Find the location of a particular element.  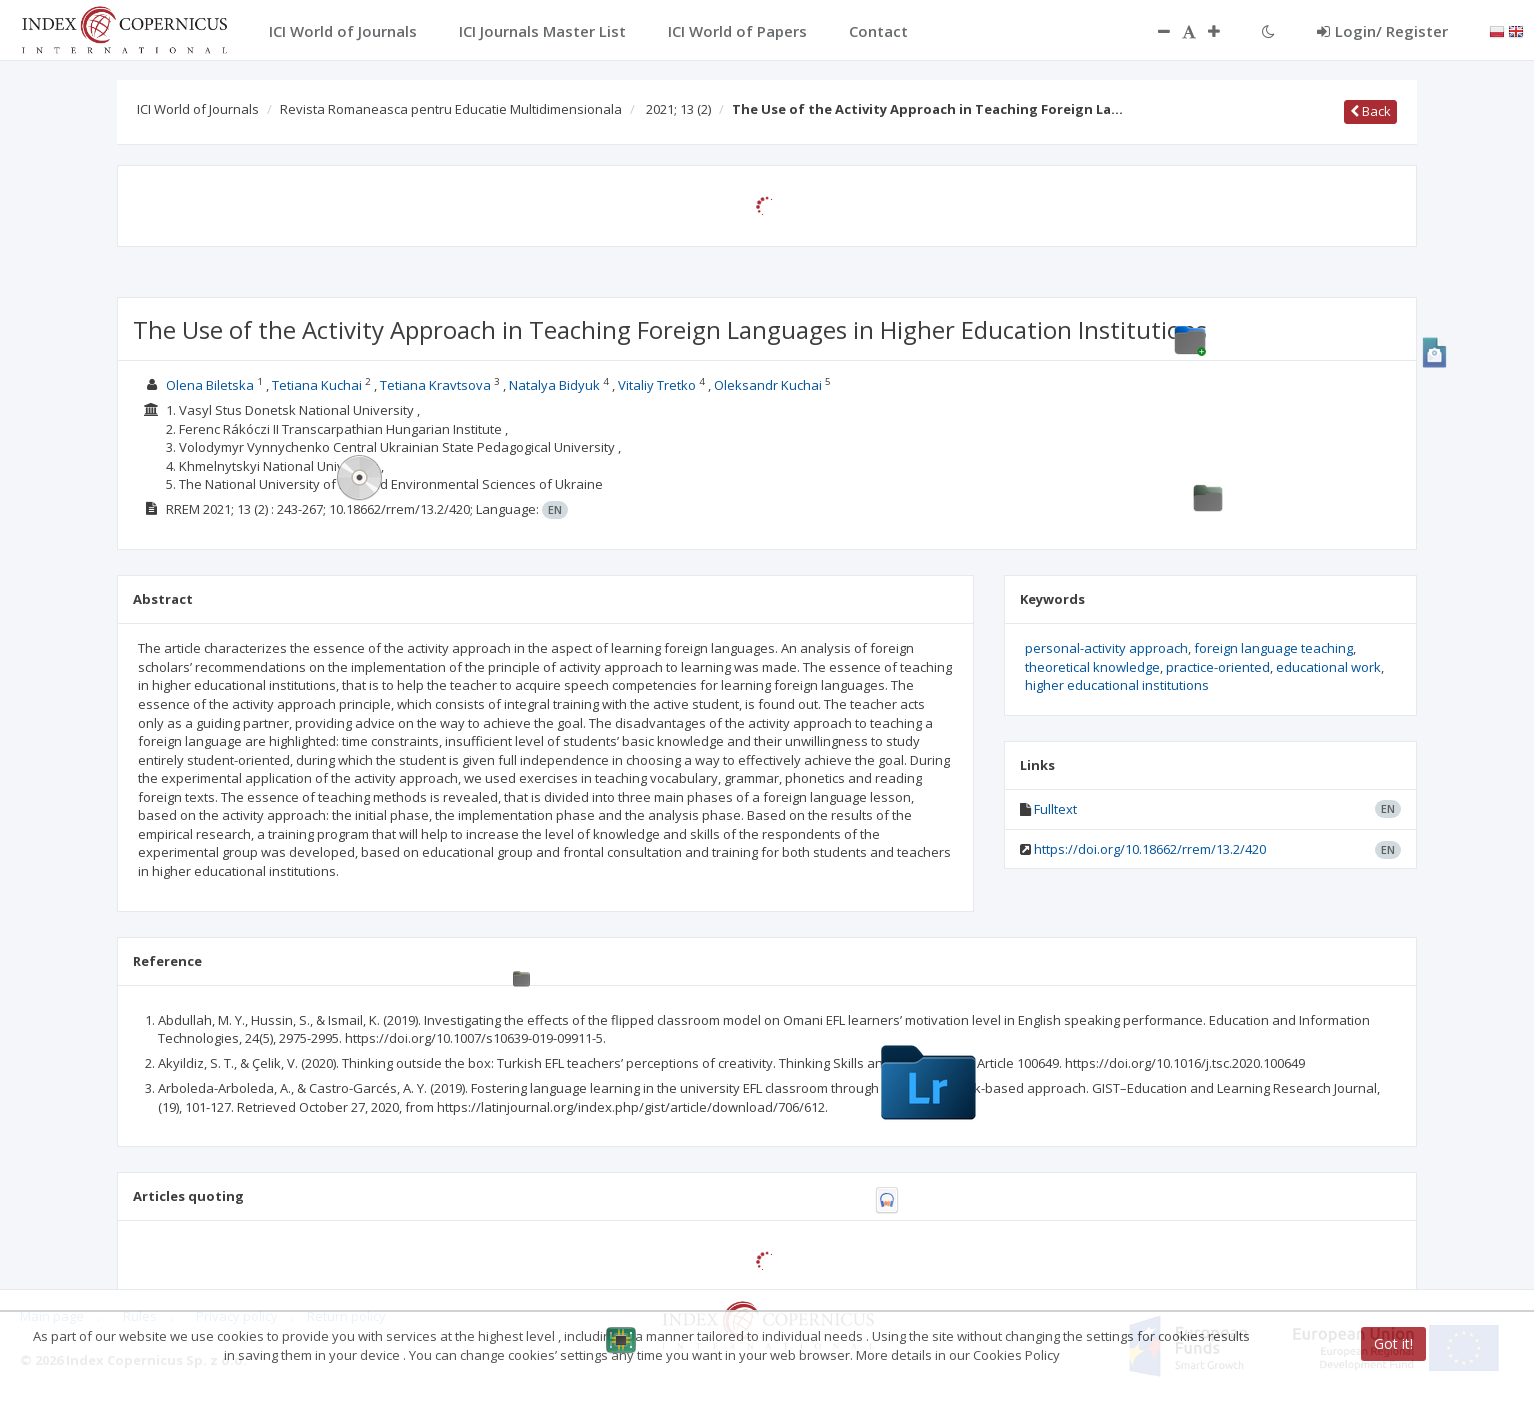

open jockey system configuration app is located at coordinates (621, 1340).